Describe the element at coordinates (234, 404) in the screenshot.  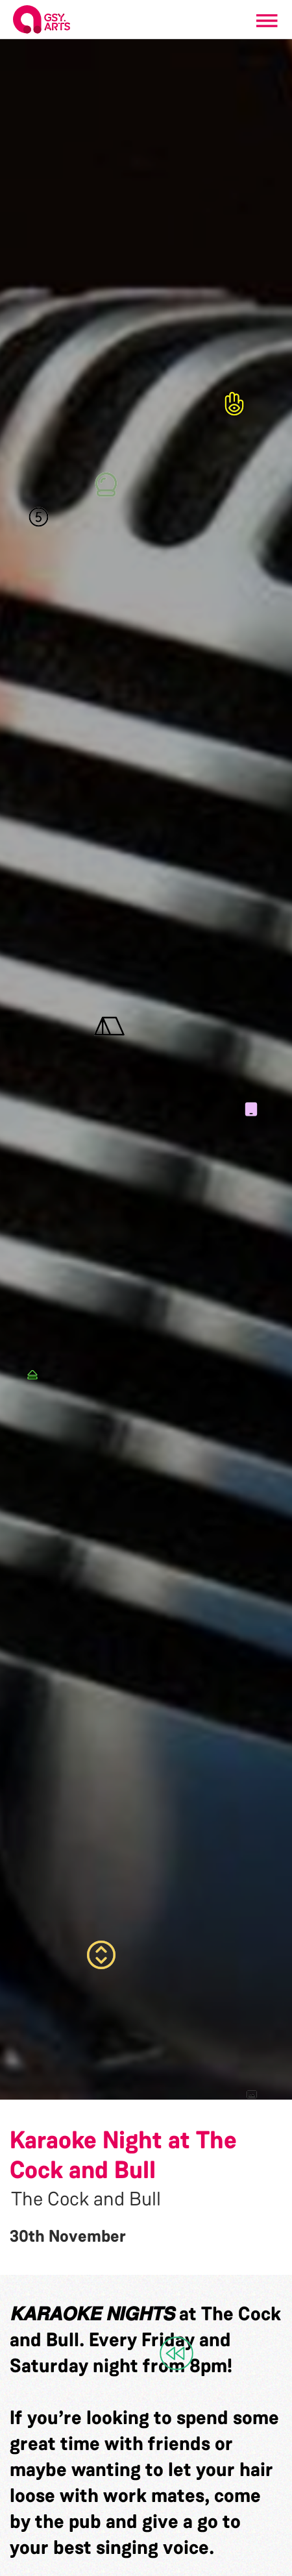
I see `access hand tracking or gesture recognition settings` at that location.